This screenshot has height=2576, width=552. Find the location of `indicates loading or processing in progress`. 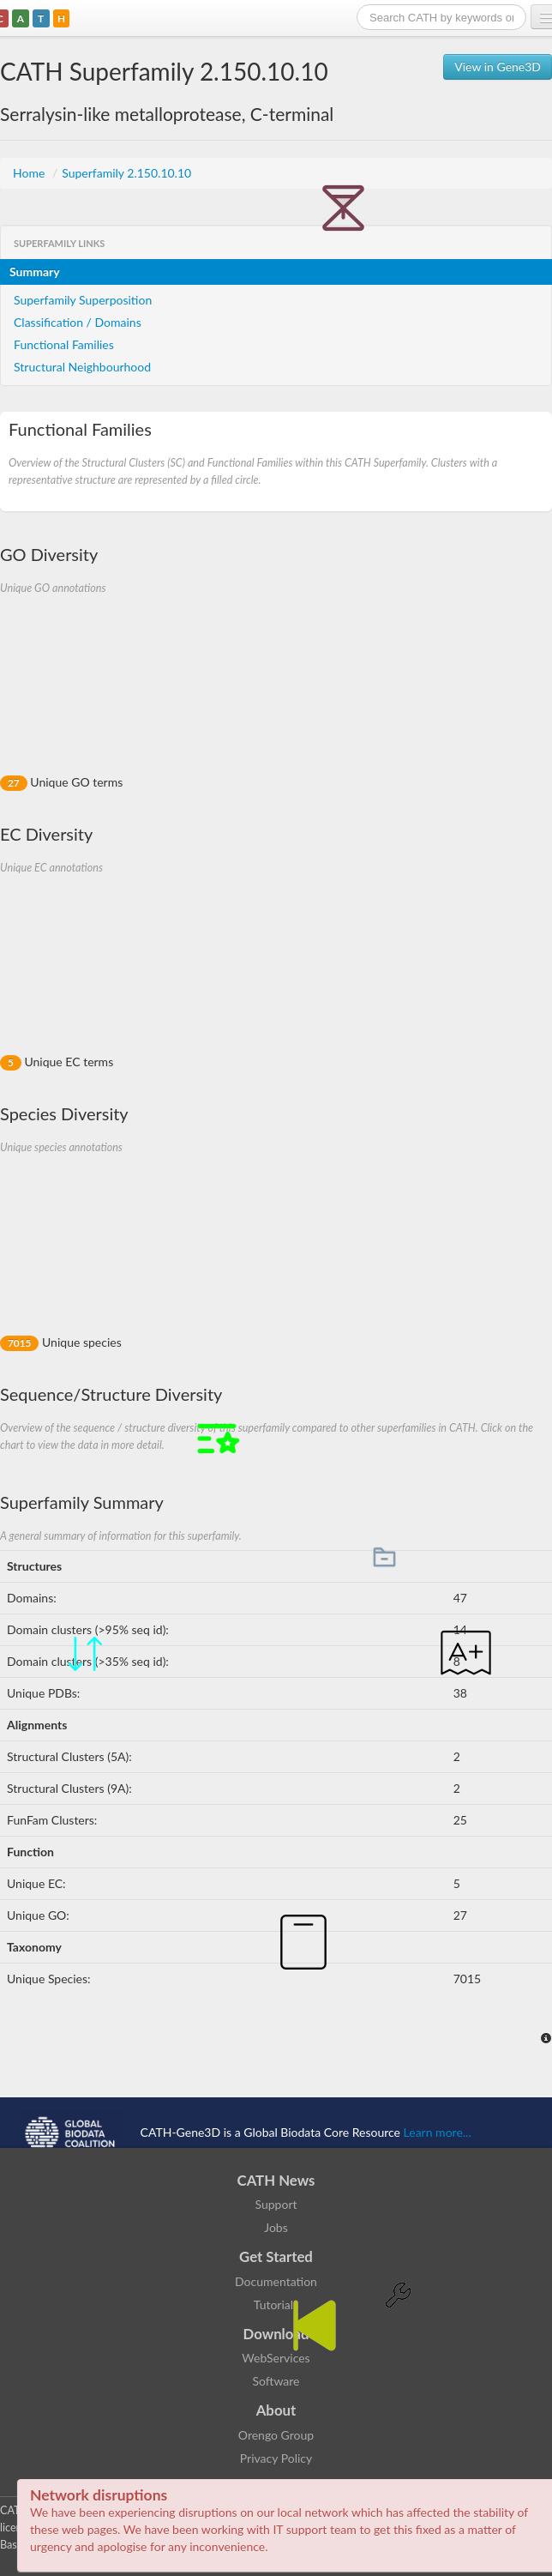

indicates loading or processing in progress is located at coordinates (343, 208).